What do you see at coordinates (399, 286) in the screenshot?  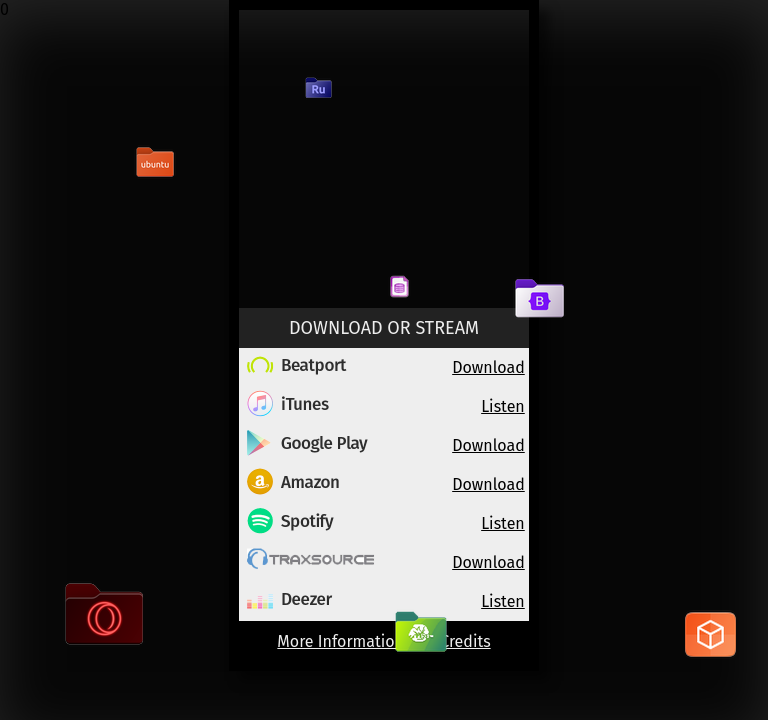 I see `open a database template file` at bounding box center [399, 286].